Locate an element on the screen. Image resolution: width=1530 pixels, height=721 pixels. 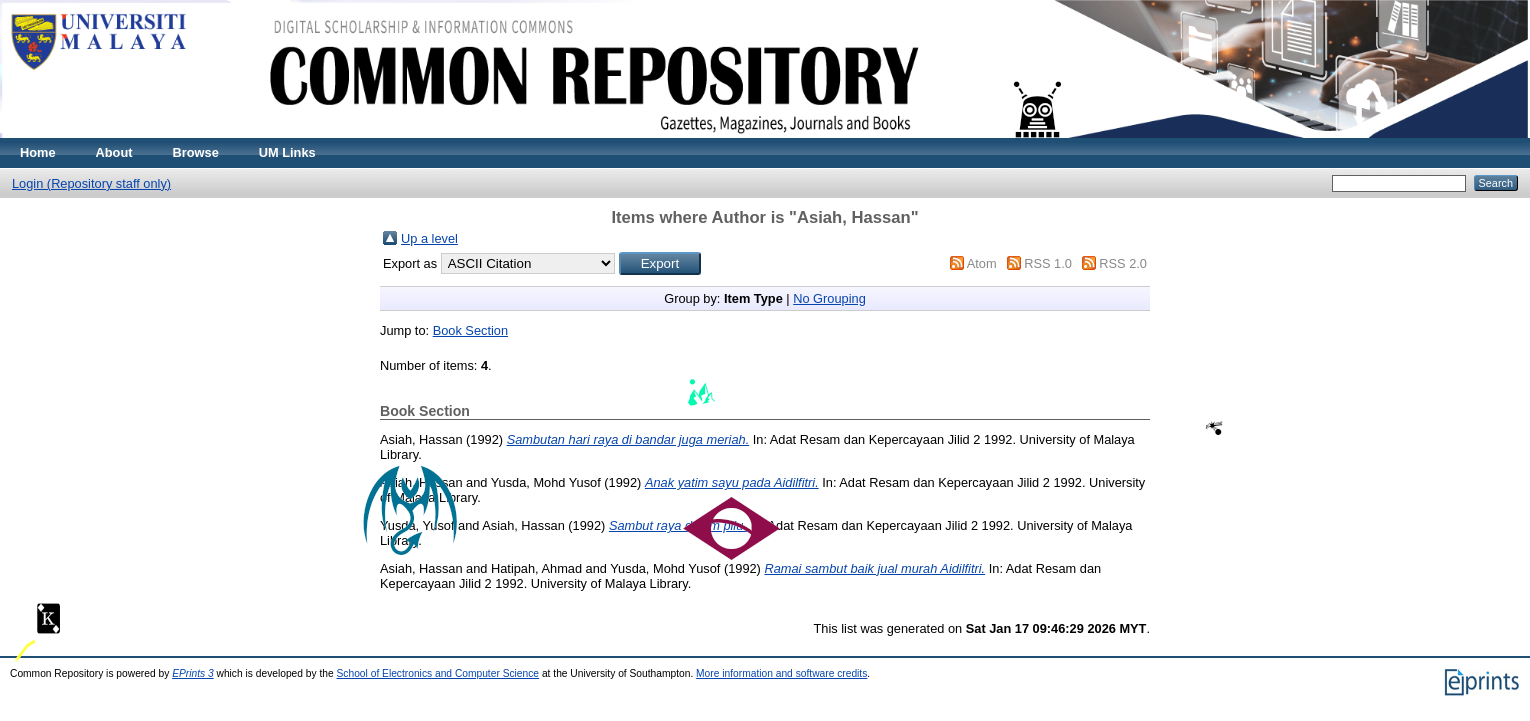
access bot or AI assistant features is located at coordinates (1037, 109).